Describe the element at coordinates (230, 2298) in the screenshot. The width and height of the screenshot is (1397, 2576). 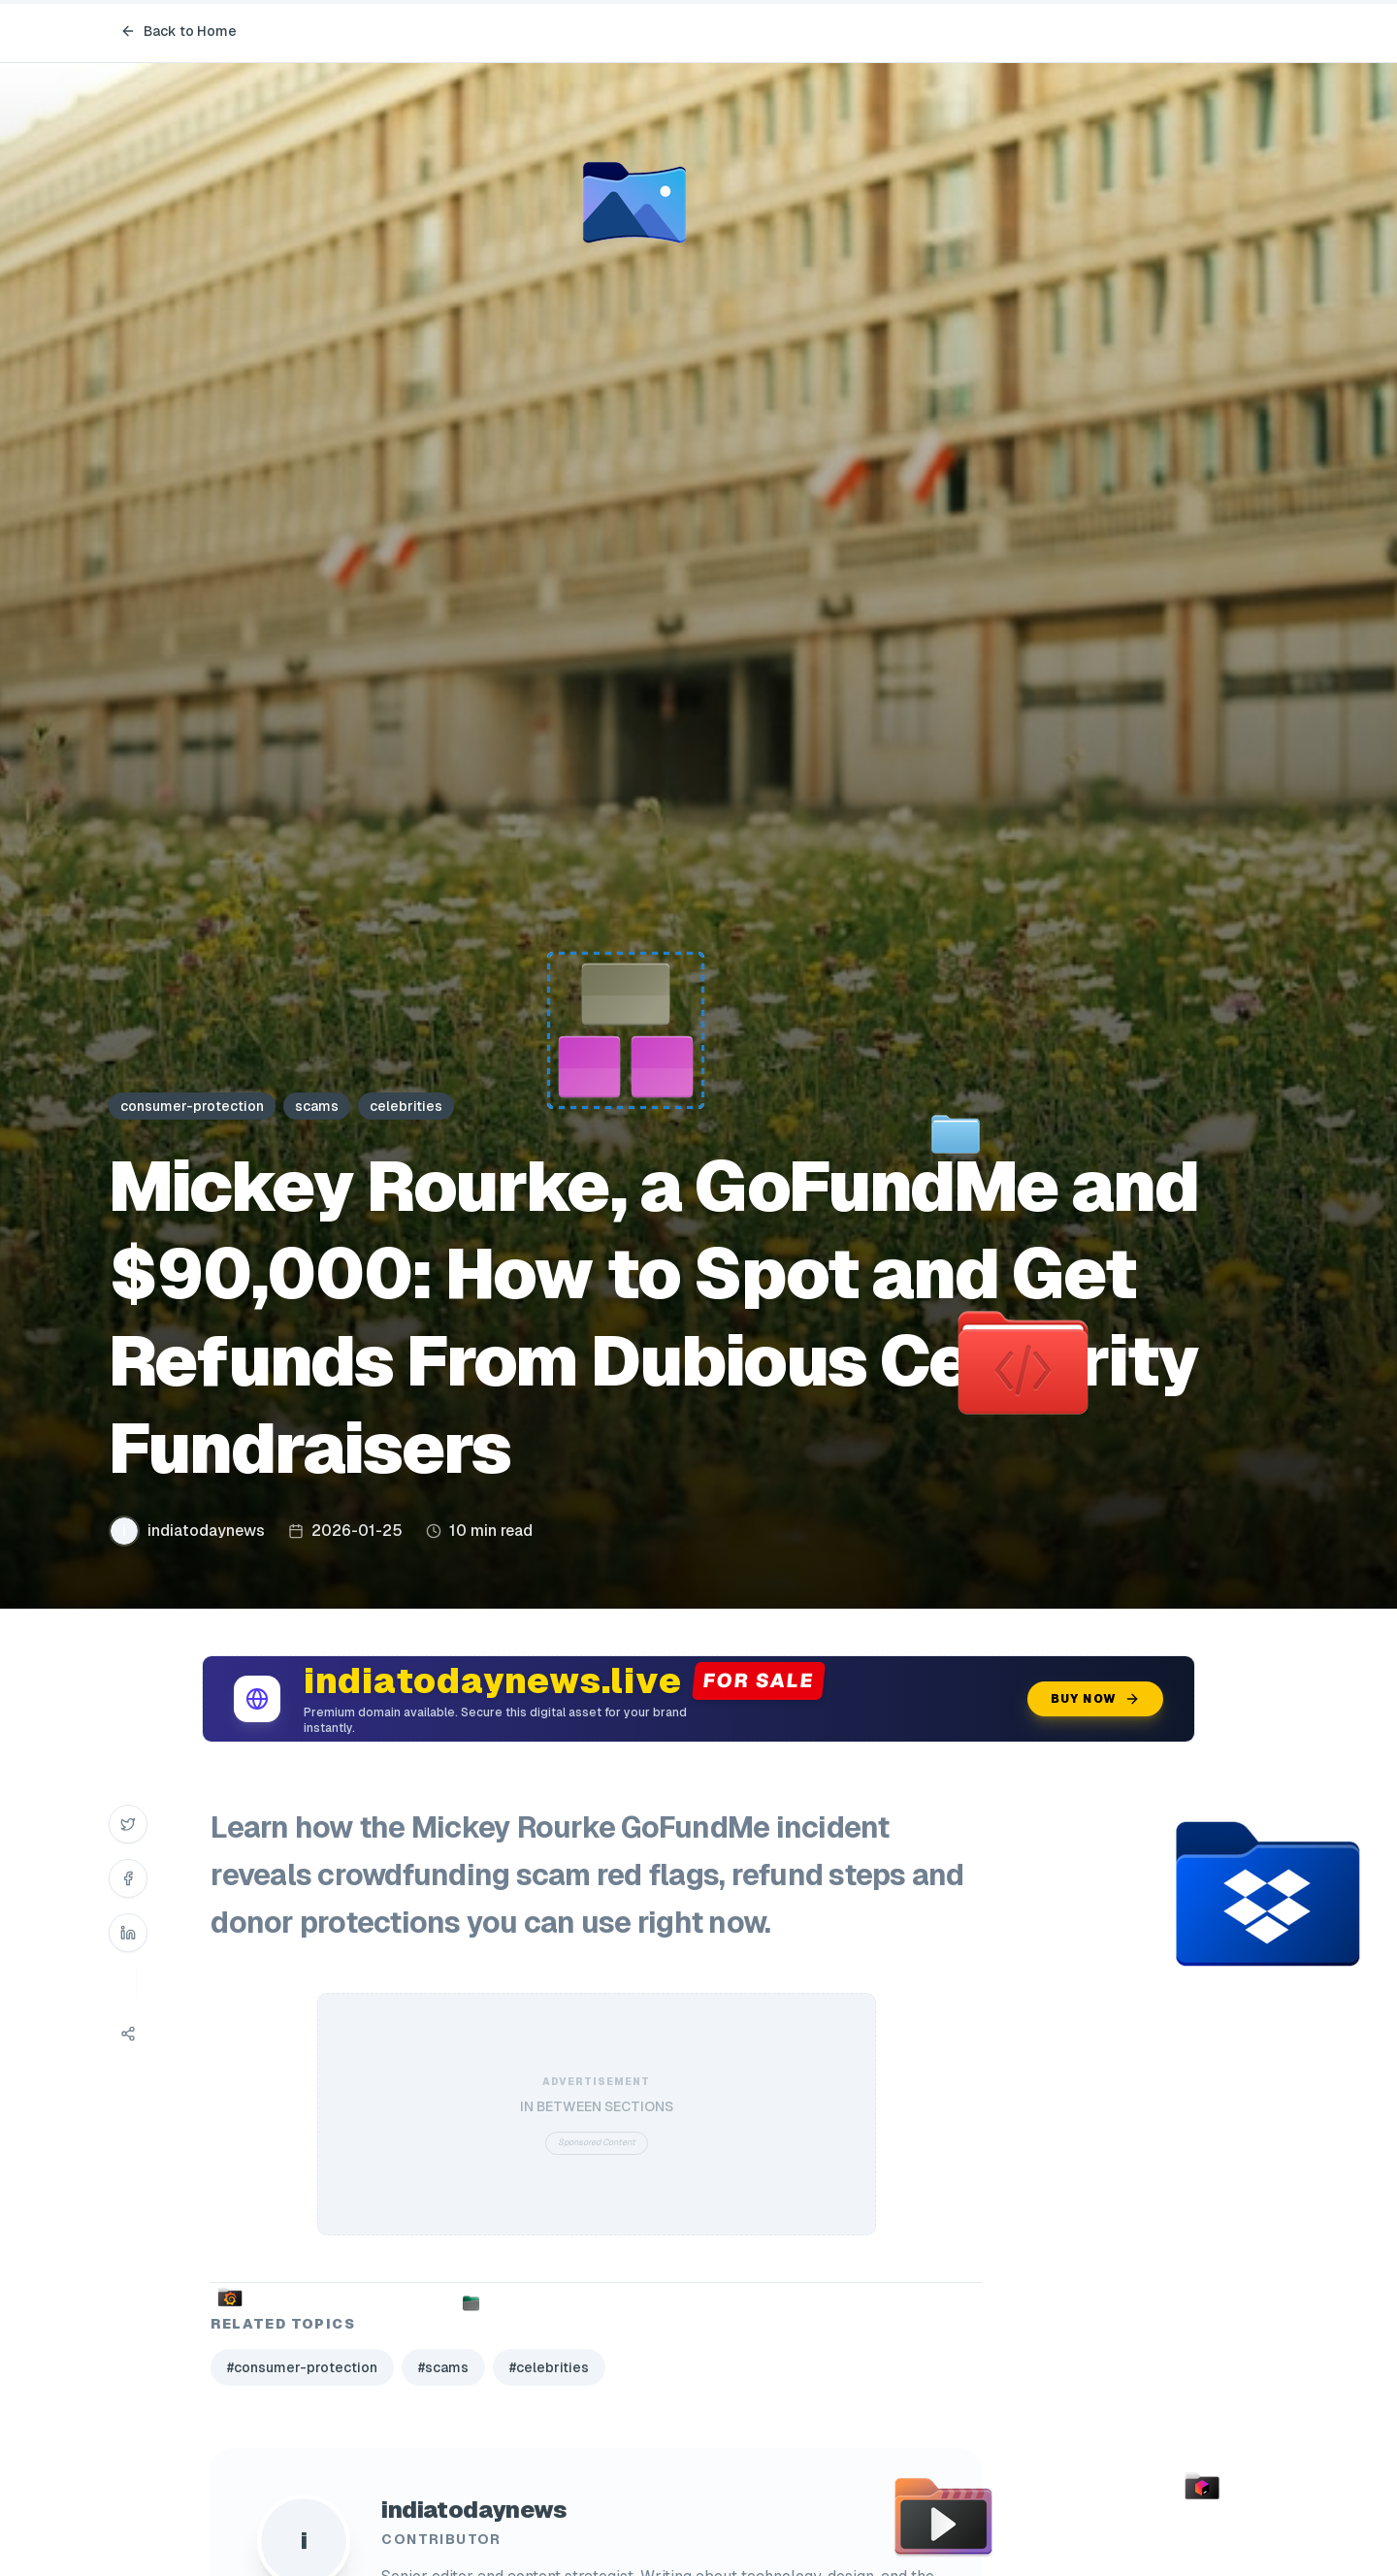
I see `open grafana project folder` at that location.